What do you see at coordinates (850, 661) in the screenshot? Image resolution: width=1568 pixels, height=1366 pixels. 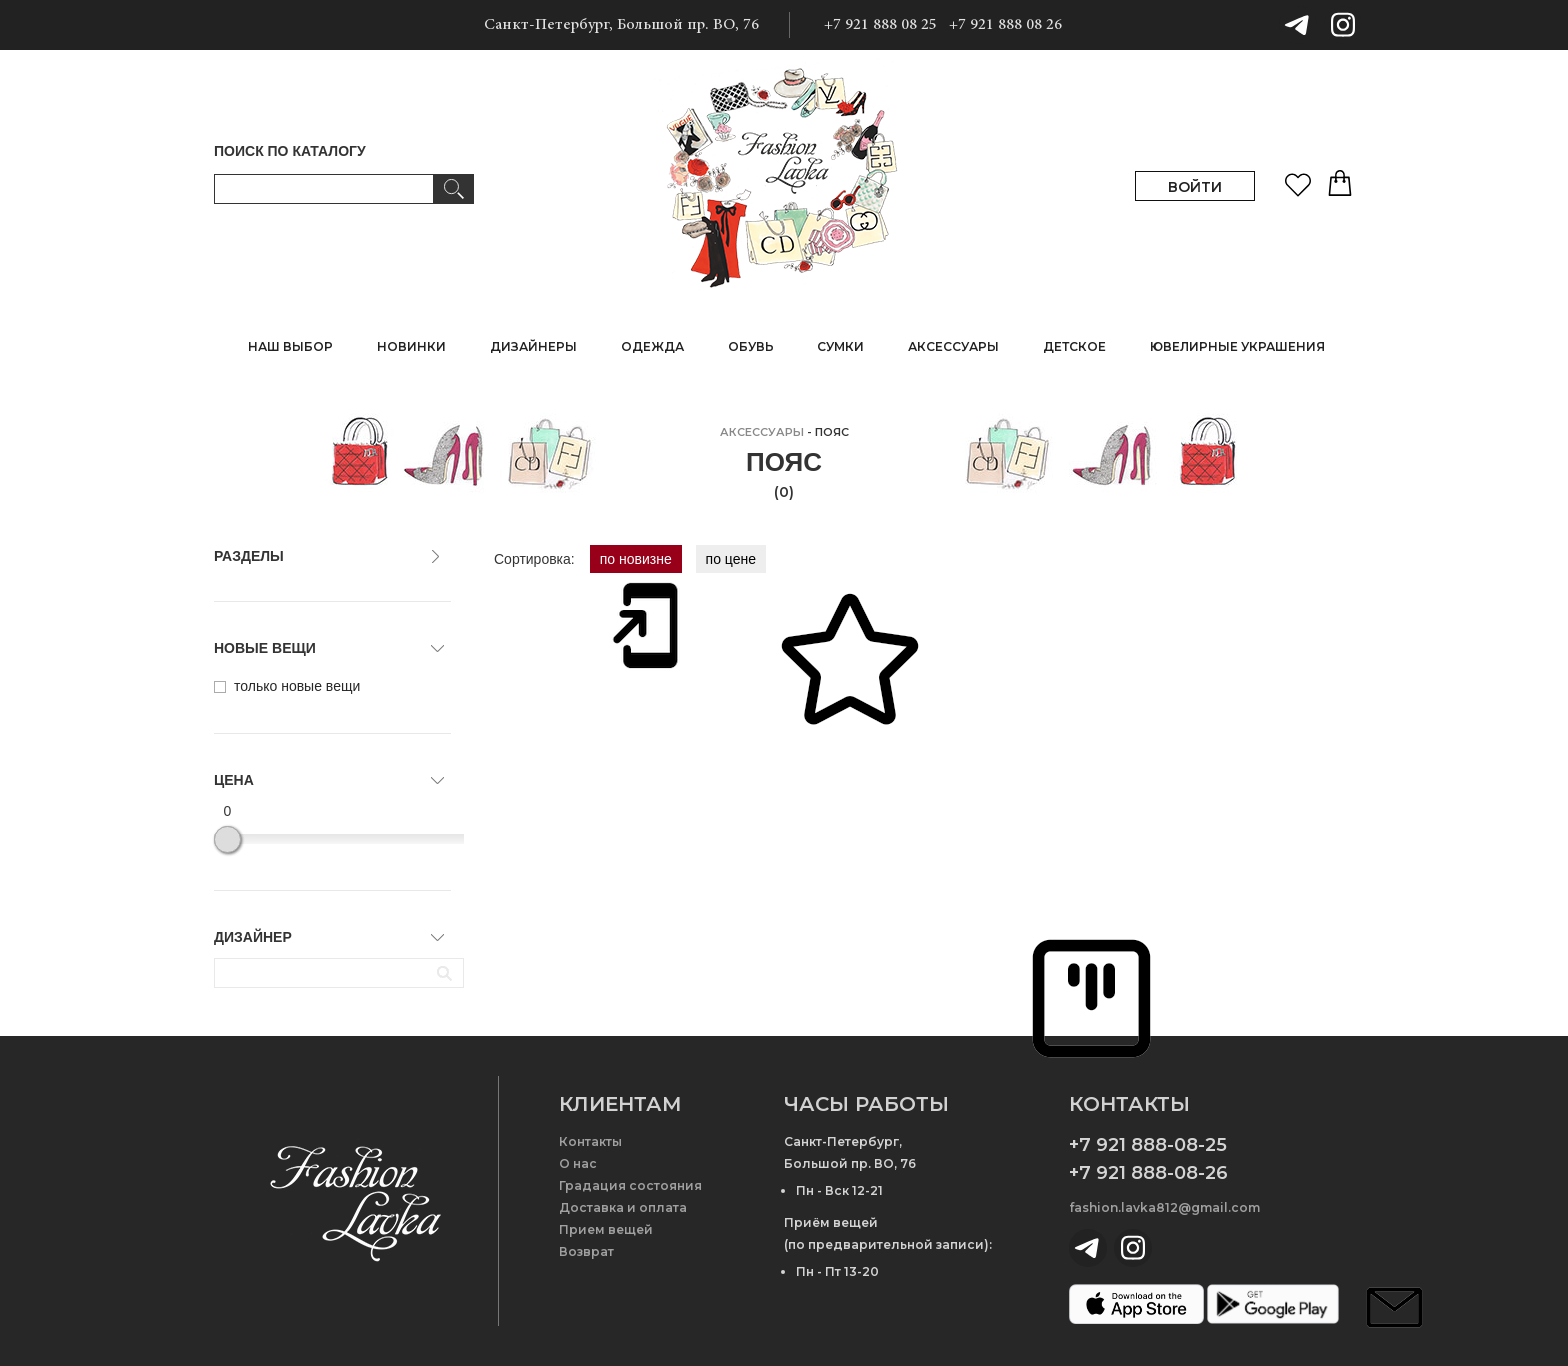 I see `add to favorites` at bounding box center [850, 661].